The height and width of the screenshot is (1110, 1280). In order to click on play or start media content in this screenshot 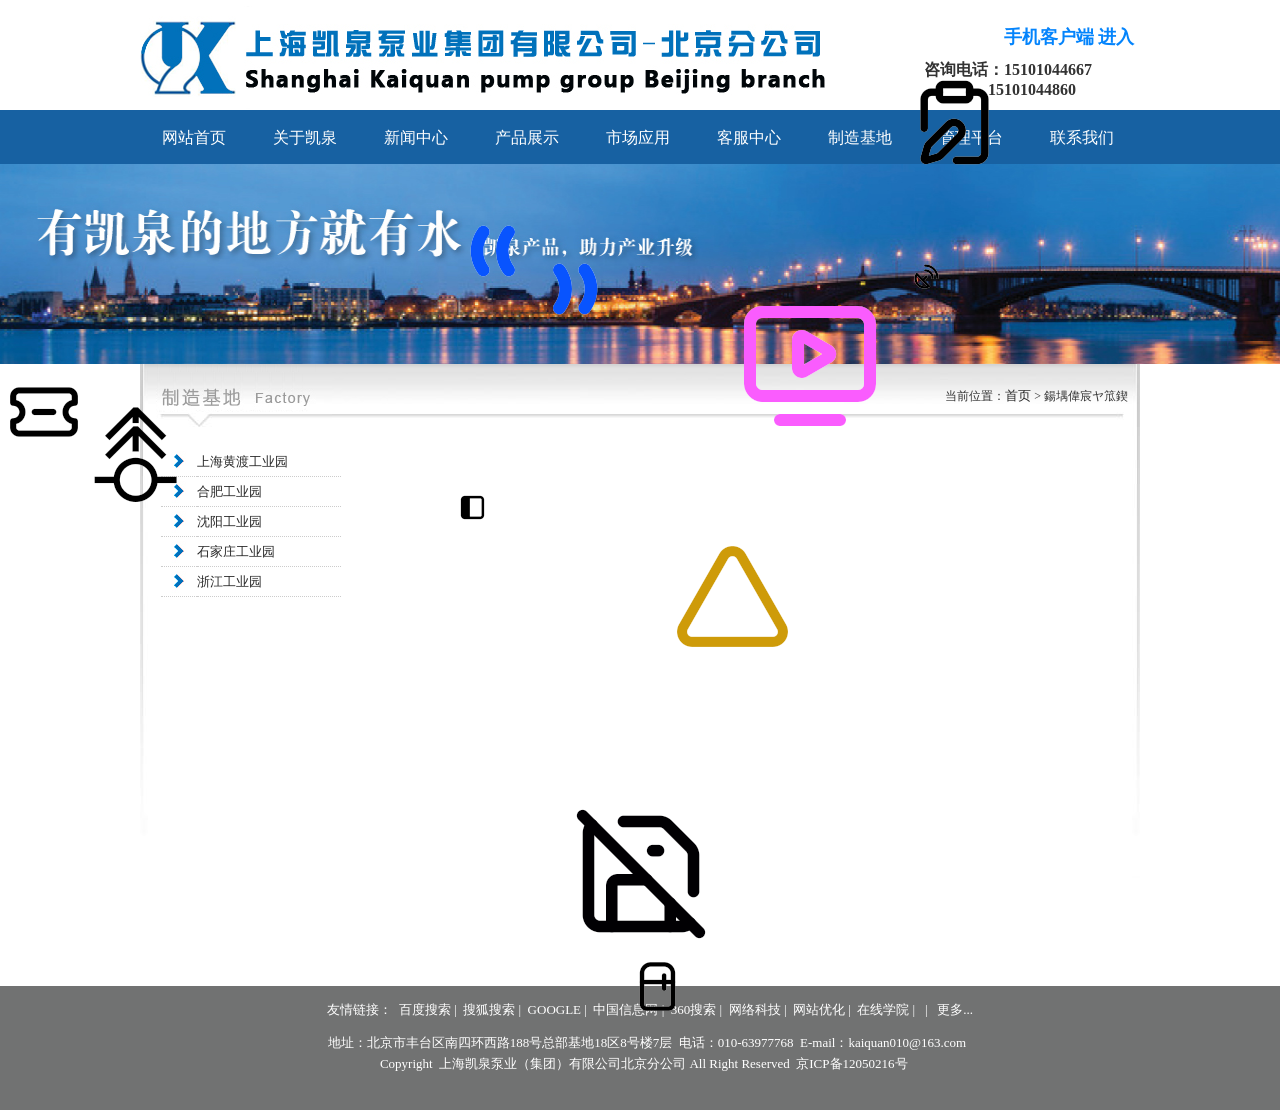, I will do `click(732, 596)`.